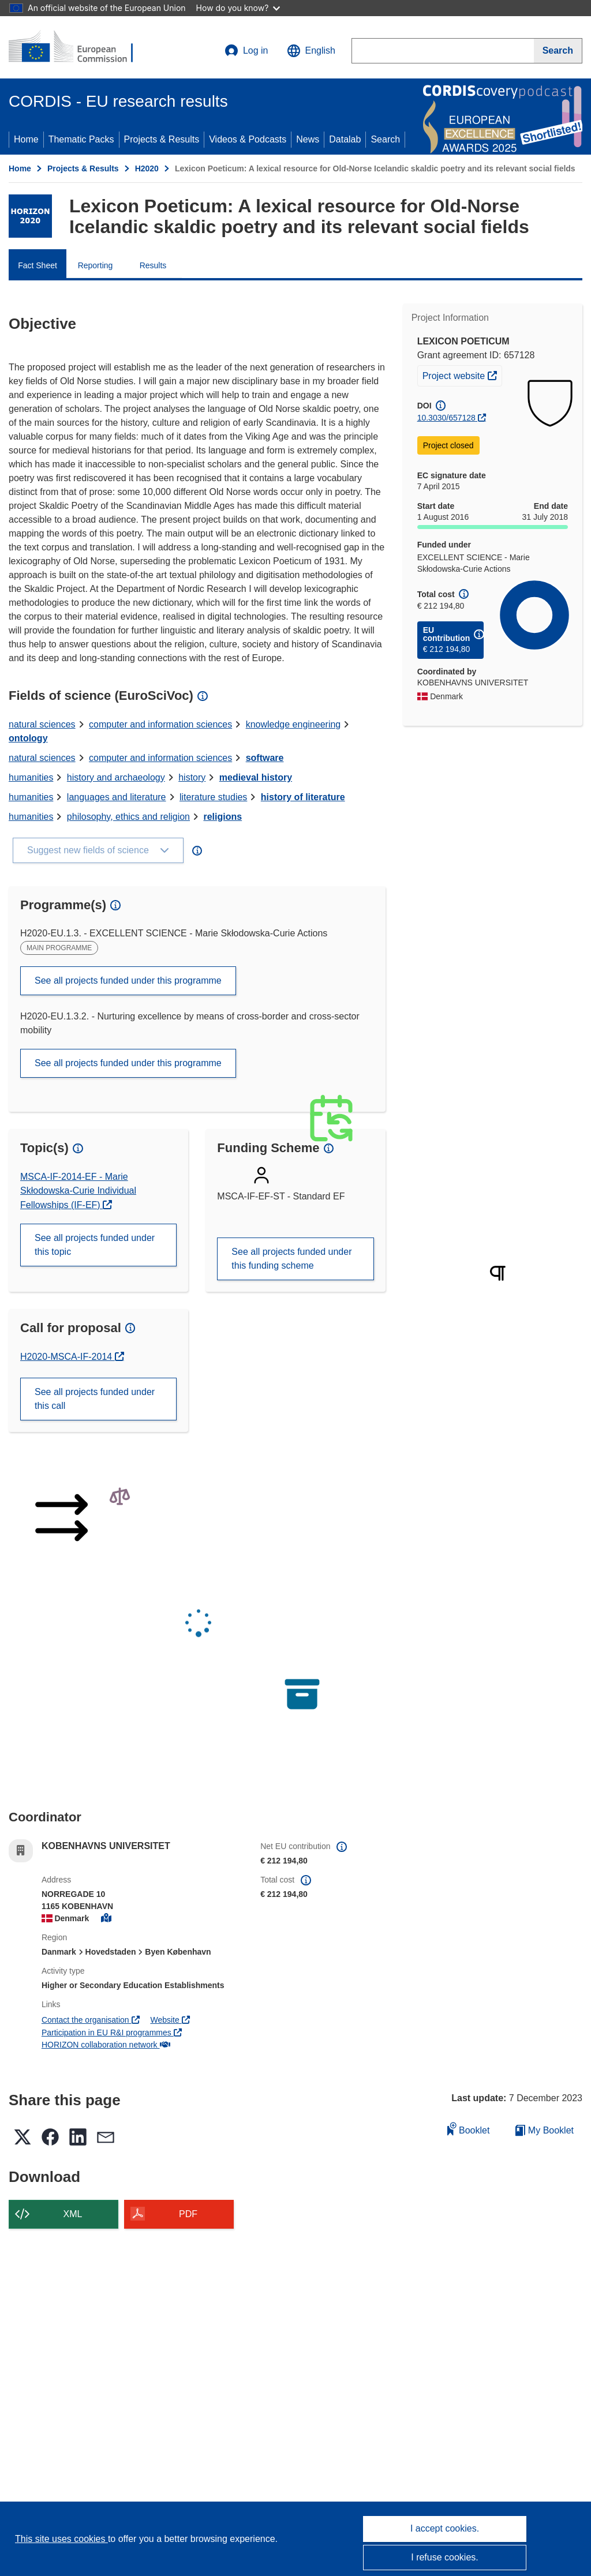  Describe the element at coordinates (119, 1496) in the screenshot. I see `access legal terms or policies` at that location.